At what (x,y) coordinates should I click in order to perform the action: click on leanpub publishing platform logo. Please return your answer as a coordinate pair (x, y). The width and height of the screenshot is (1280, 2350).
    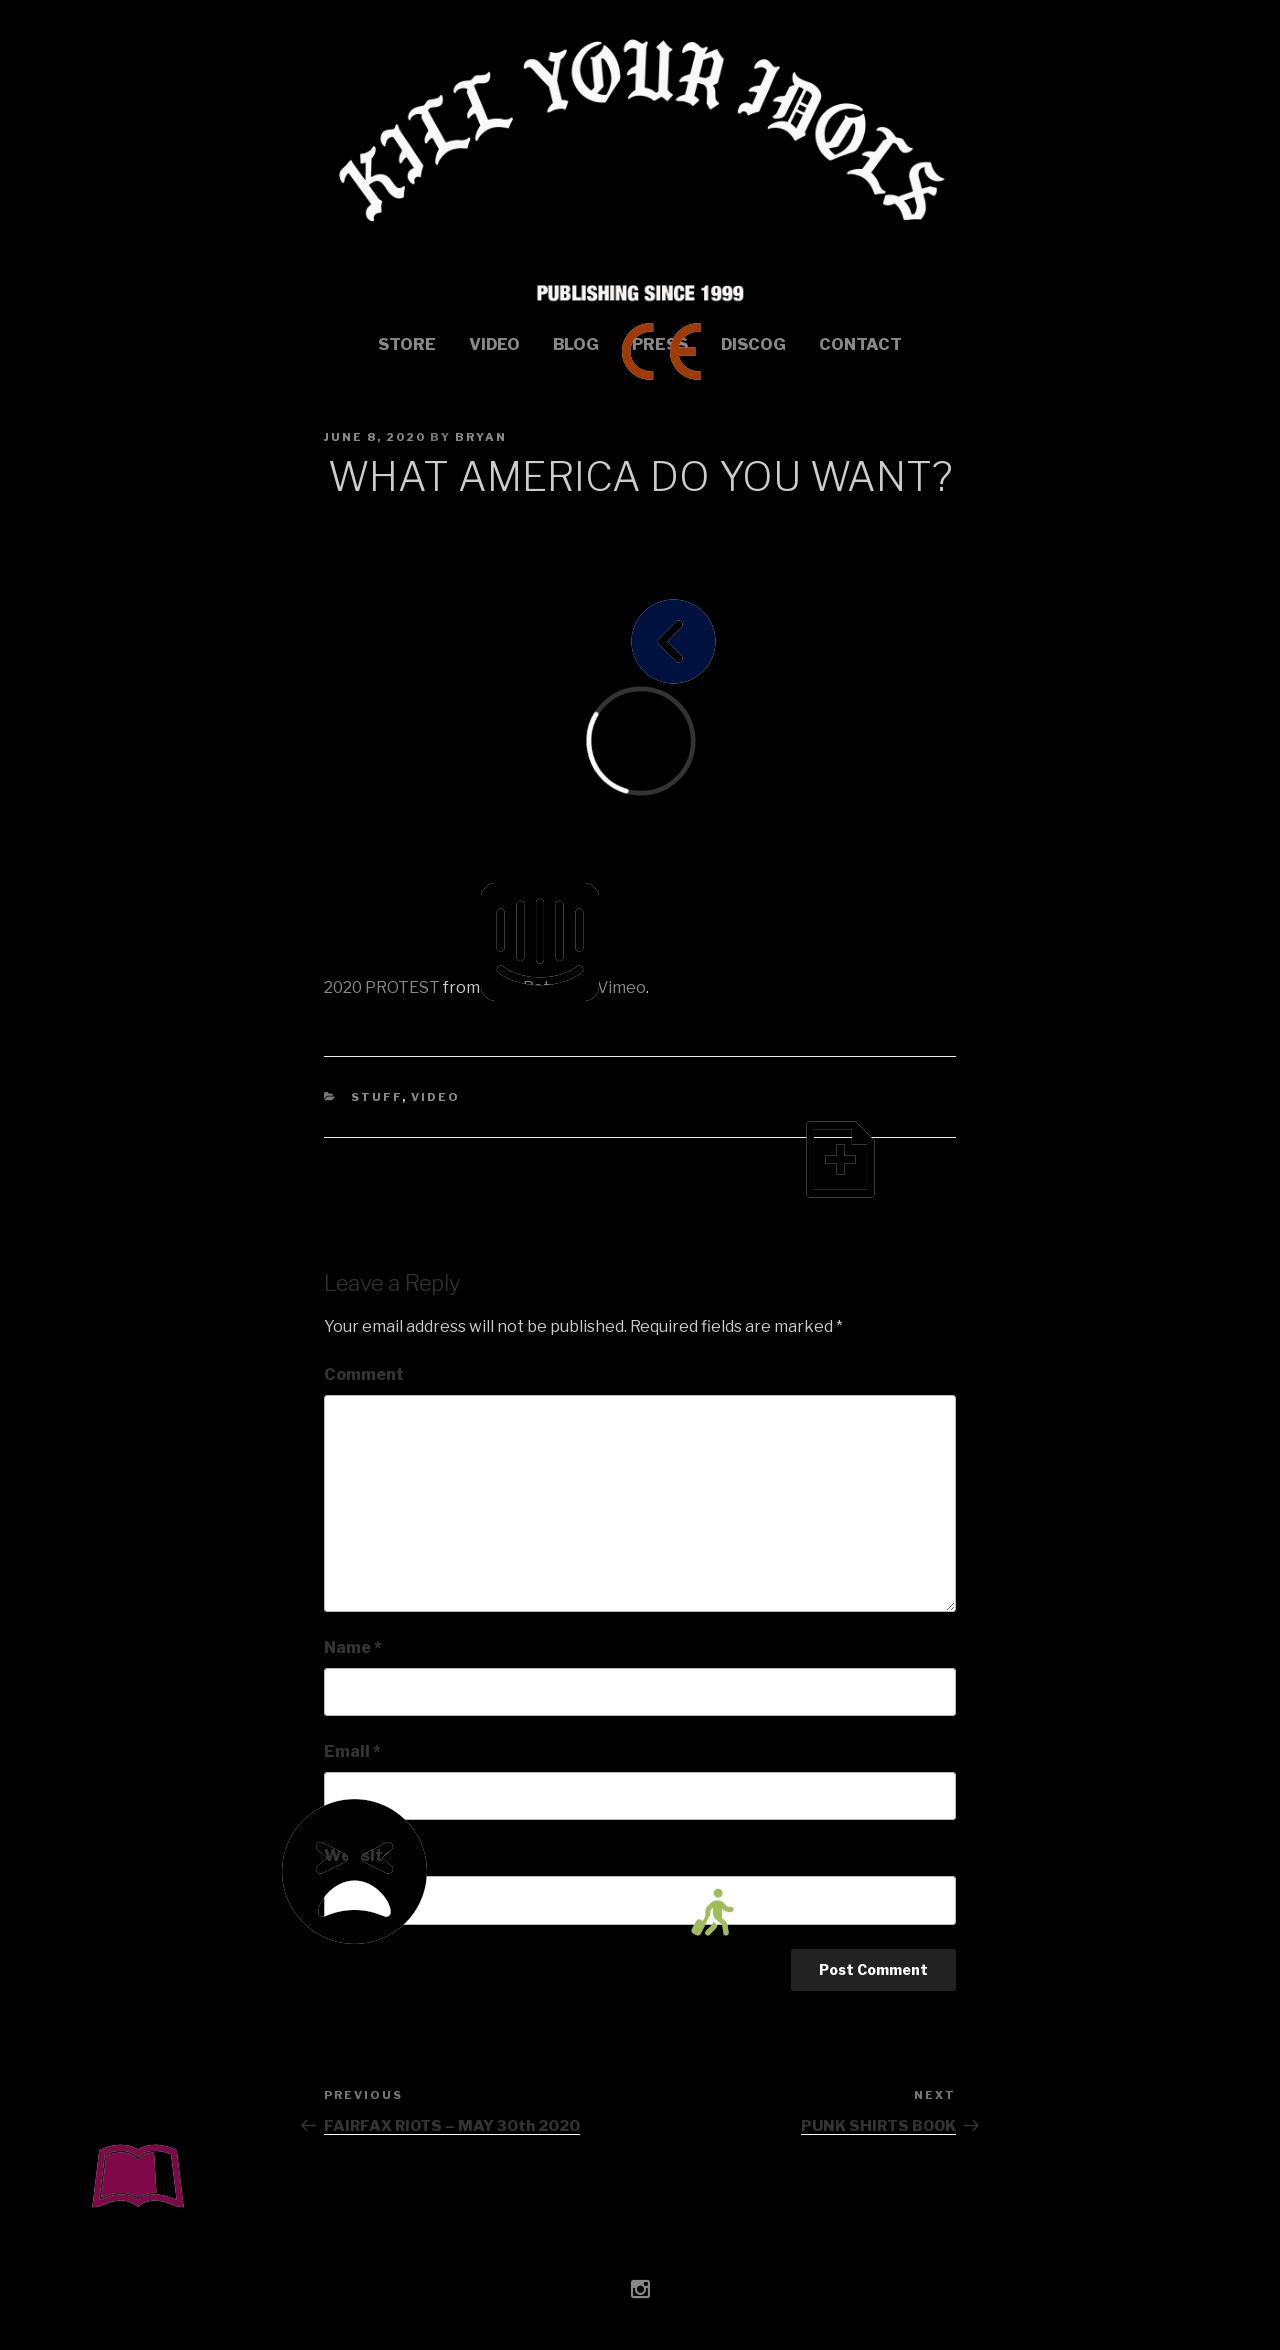
    Looking at the image, I should click on (138, 2176).